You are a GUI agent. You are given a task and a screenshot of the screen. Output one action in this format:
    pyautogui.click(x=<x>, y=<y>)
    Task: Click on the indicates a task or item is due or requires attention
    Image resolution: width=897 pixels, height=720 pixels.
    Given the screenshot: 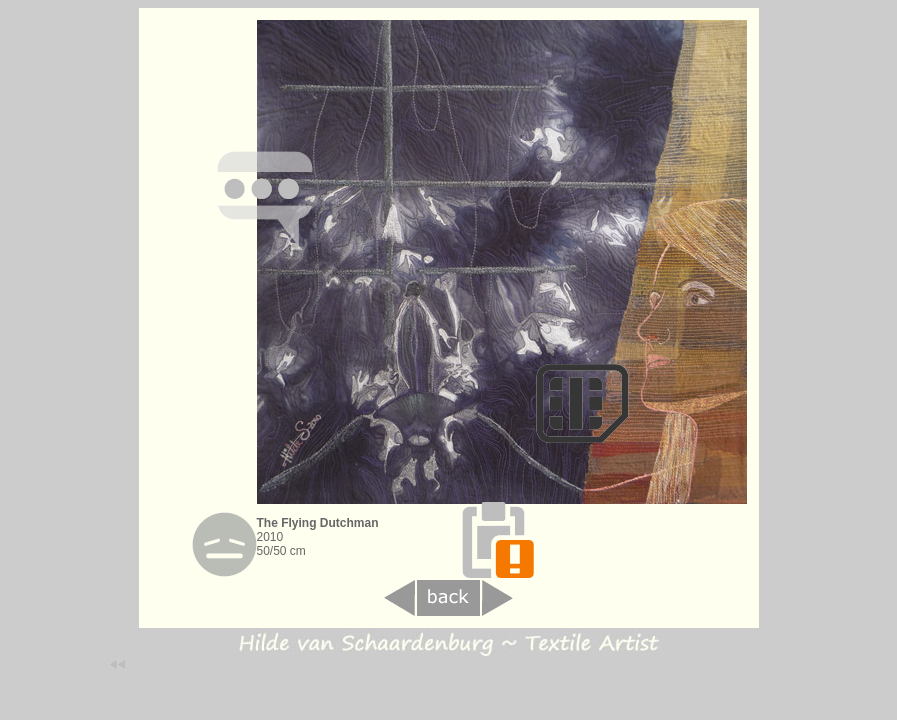 What is the action you would take?
    pyautogui.click(x=496, y=540)
    